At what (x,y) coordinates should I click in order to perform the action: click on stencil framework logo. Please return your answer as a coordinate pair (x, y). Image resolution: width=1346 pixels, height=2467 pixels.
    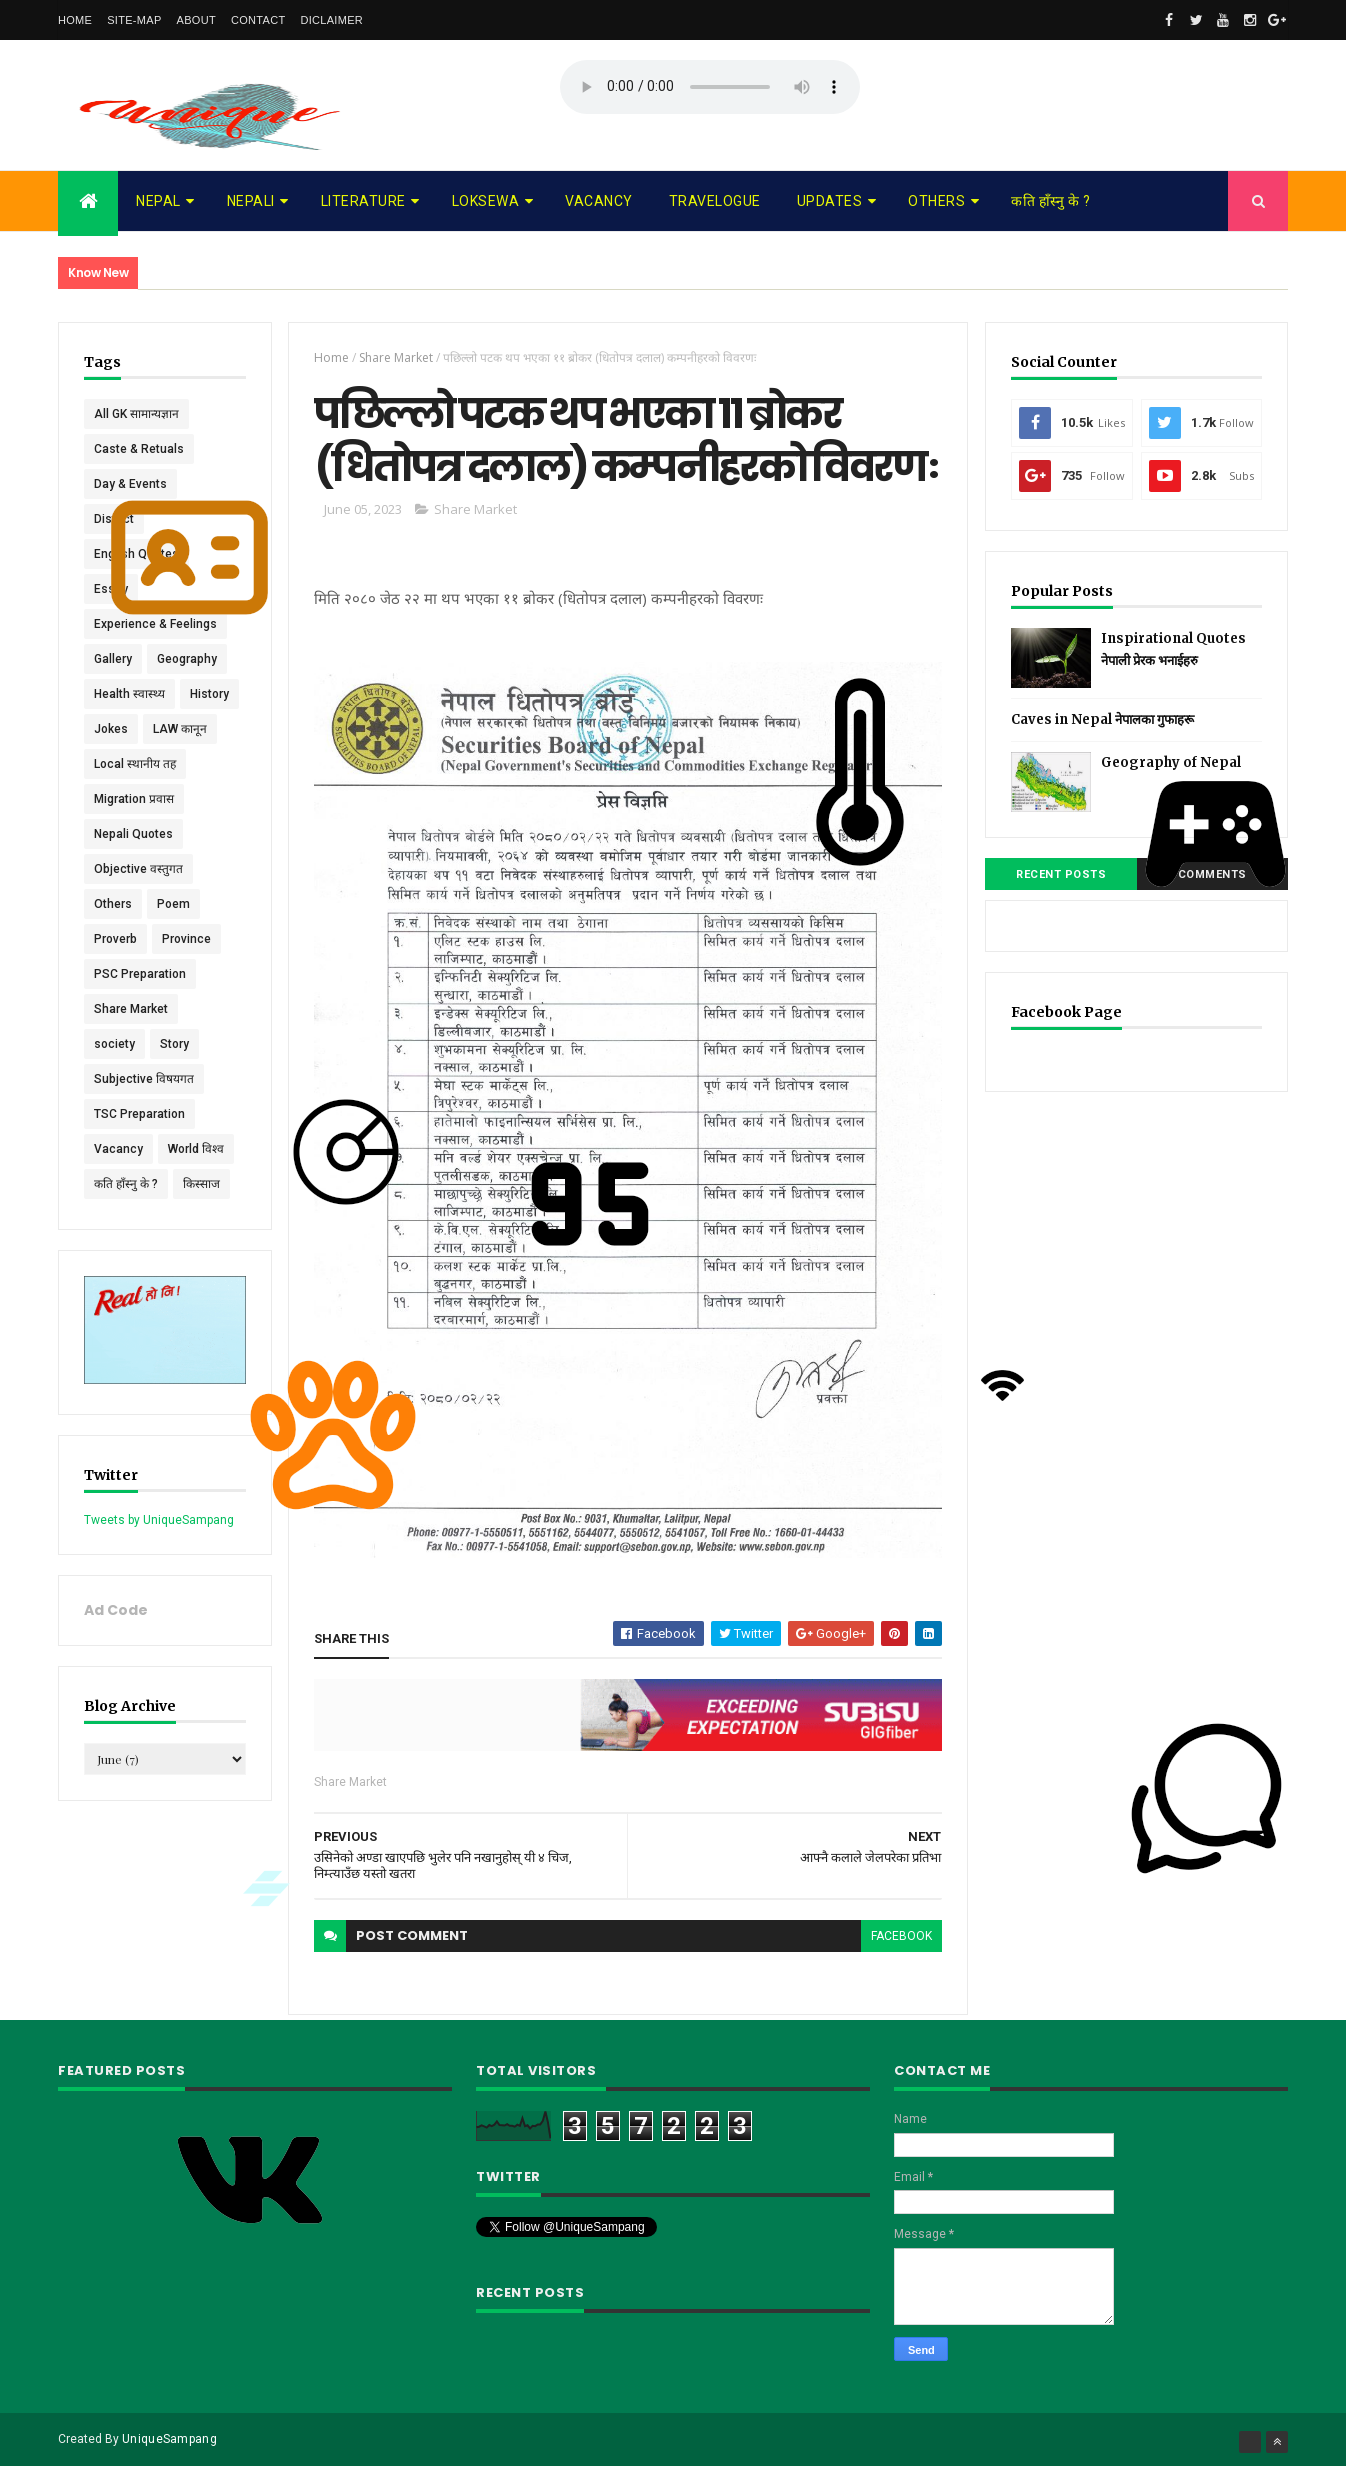
    Looking at the image, I should click on (266, 1888).